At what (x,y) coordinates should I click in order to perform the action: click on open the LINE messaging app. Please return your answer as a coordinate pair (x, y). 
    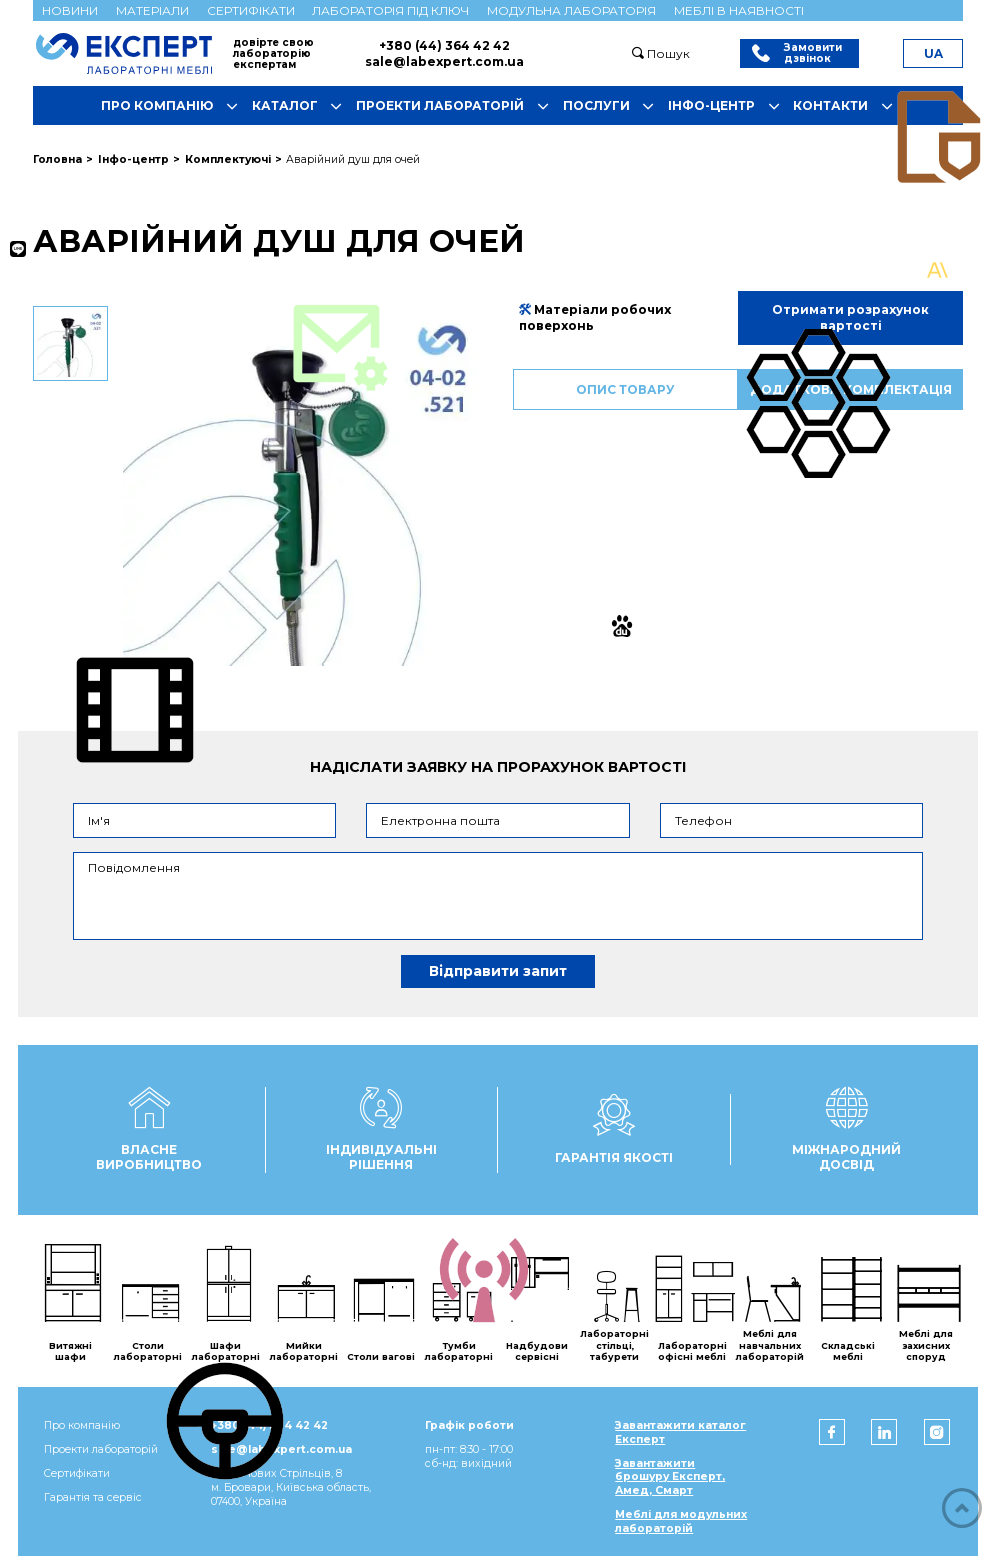
    Looking at the image, I should click on (18, 249).